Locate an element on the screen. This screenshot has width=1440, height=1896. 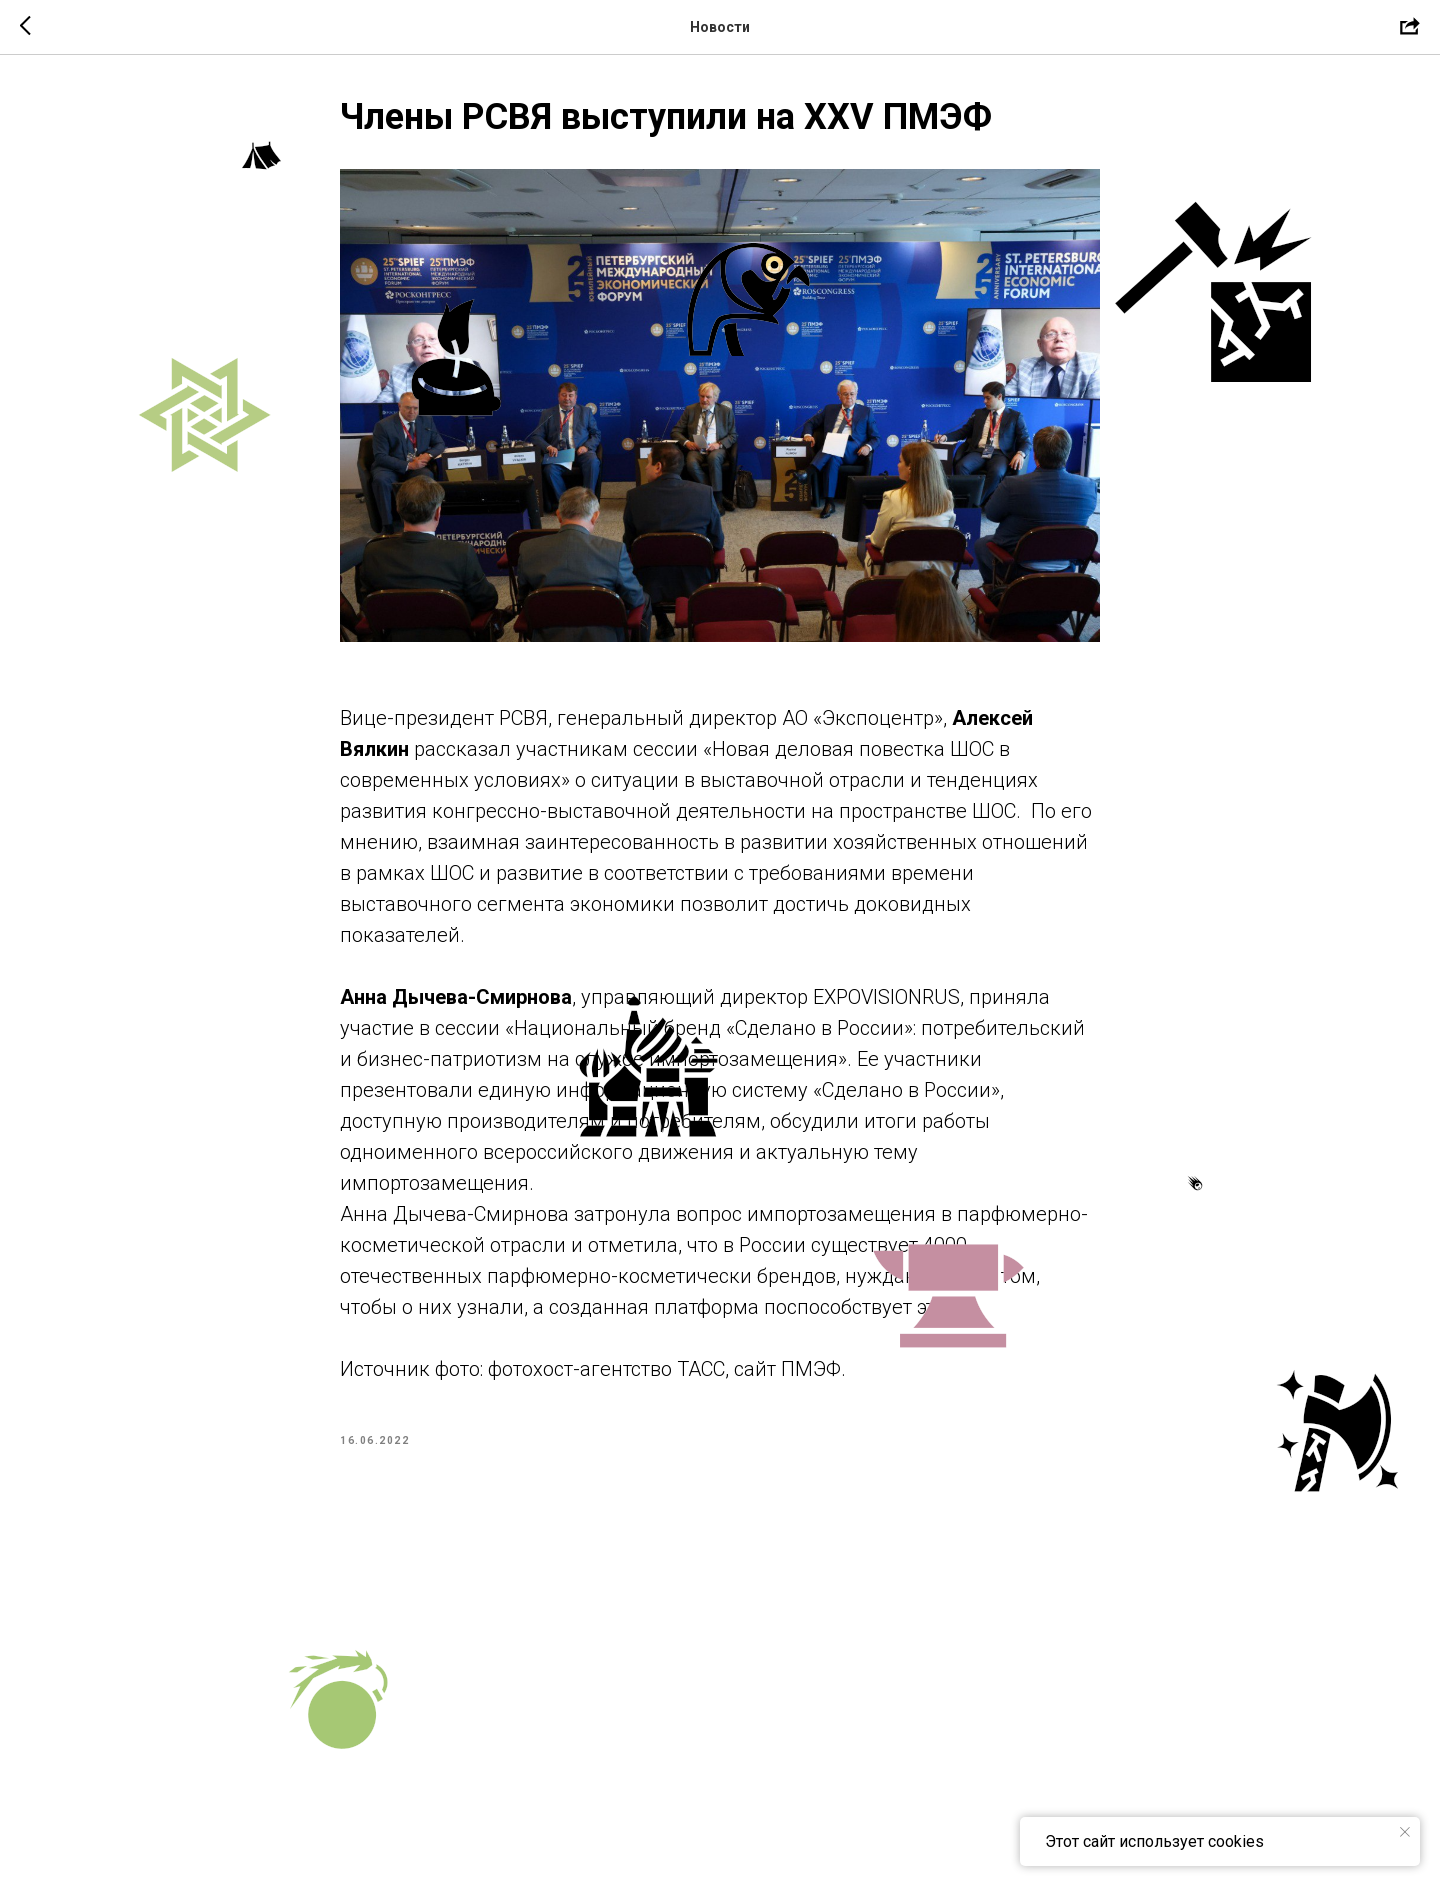
break or destroy an item is located at coordinates (1212, 282).